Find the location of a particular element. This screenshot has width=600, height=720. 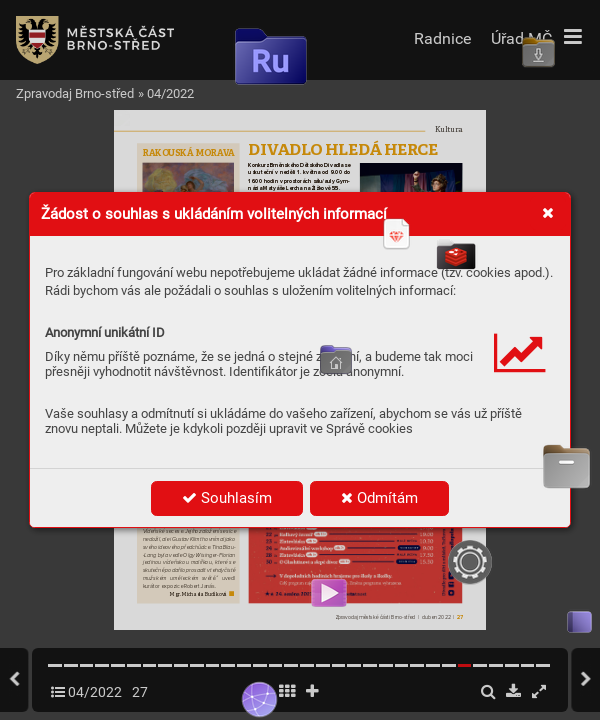

open redis database project folder is located at coordinates (456, 255).